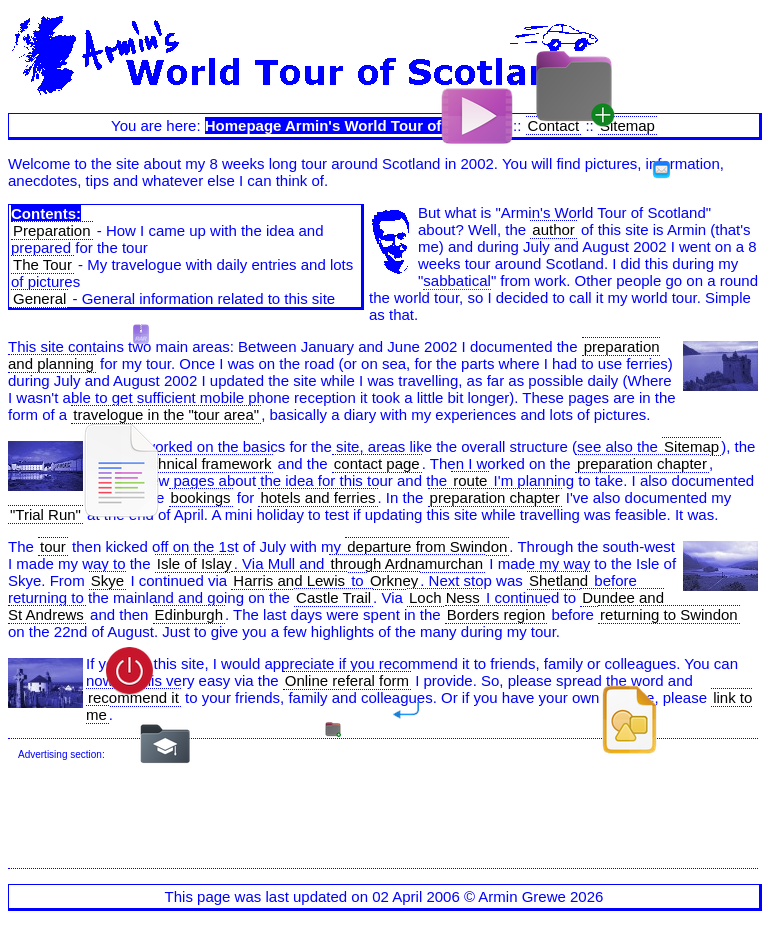  Describe the element at coordinates (141, 334) in the screenshot. I see `indicates a RAR compressed archive file` at that location.